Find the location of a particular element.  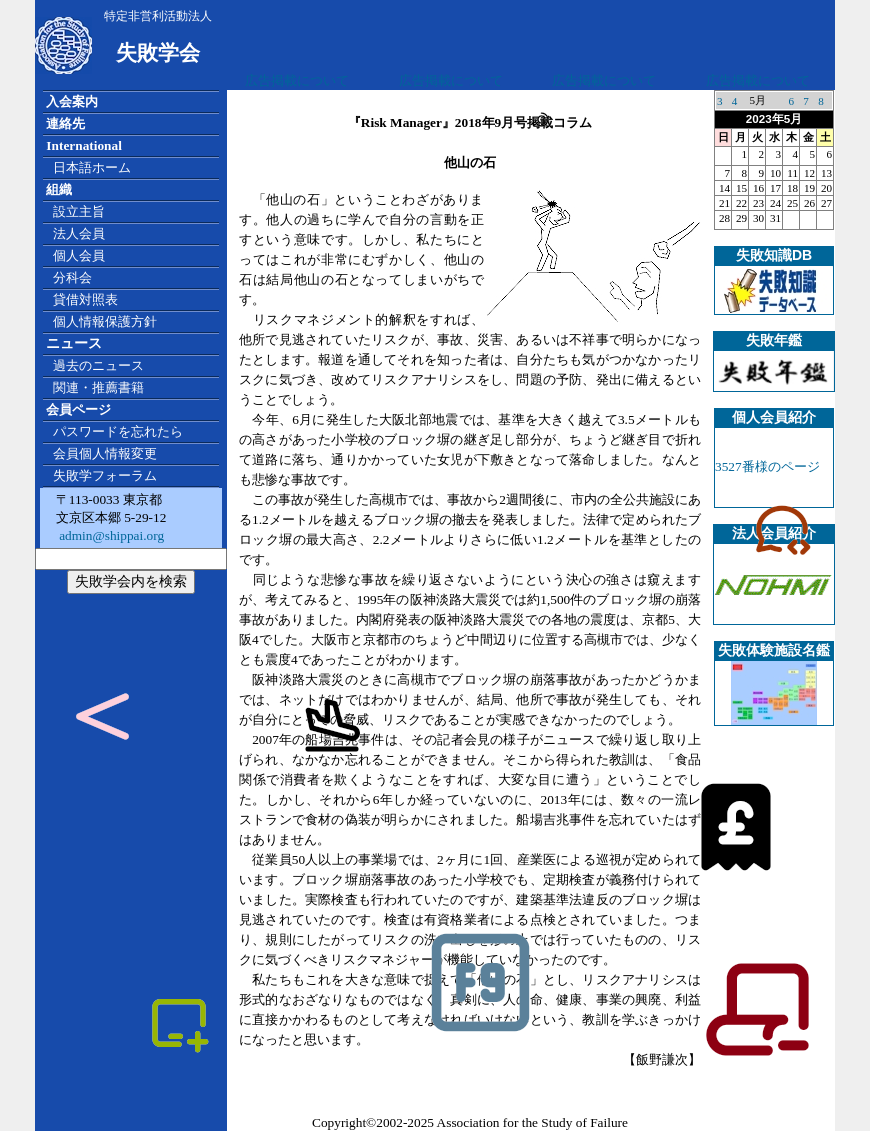

add a new iPad or tablet device is located at coordinates (179, 1023).